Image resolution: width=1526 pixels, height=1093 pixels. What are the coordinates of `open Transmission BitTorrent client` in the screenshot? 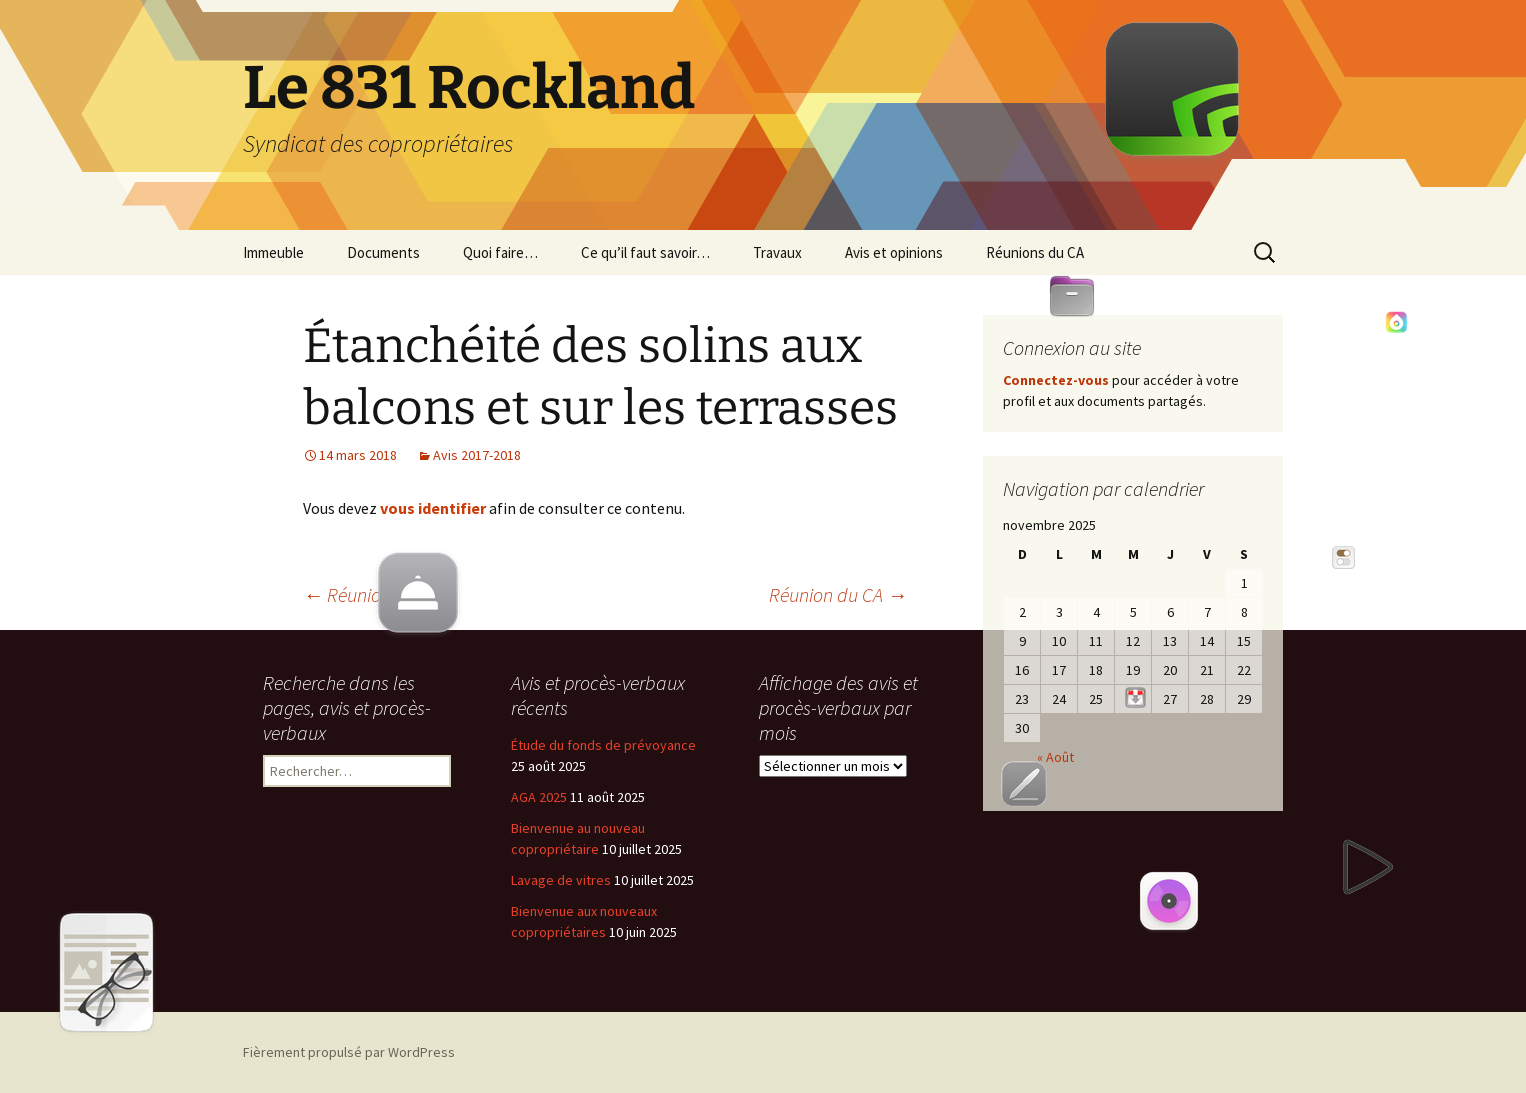 It's located at (1135, 697).